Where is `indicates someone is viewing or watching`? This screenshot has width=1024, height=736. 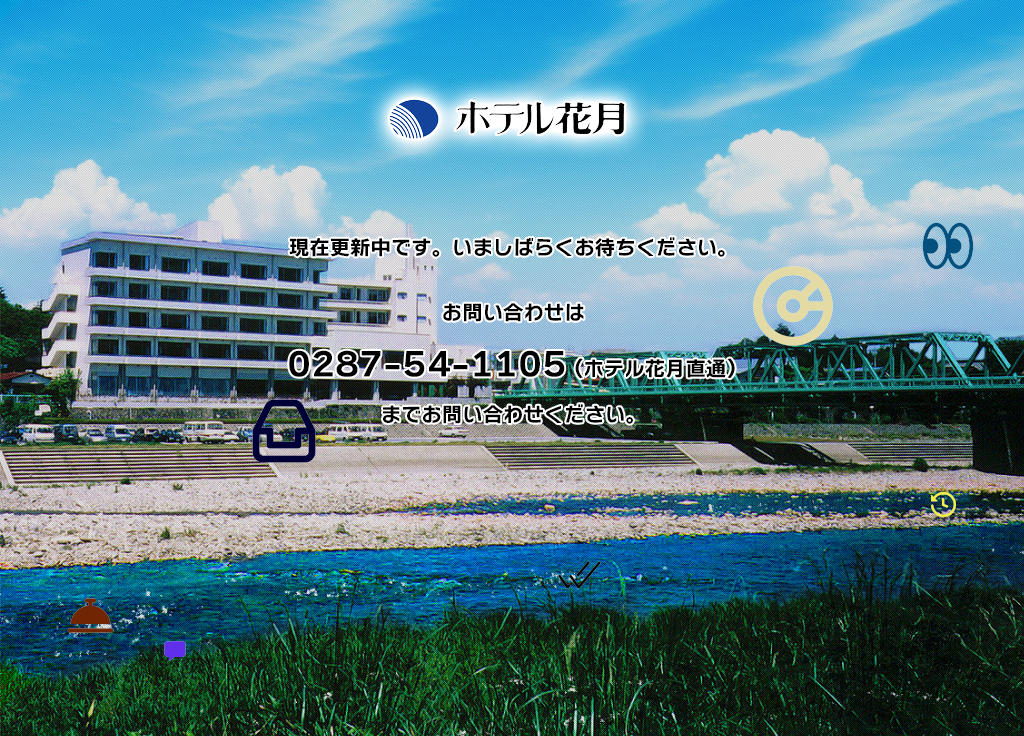 indicates someone is viewing or watching is located at coordinates (948, 246).